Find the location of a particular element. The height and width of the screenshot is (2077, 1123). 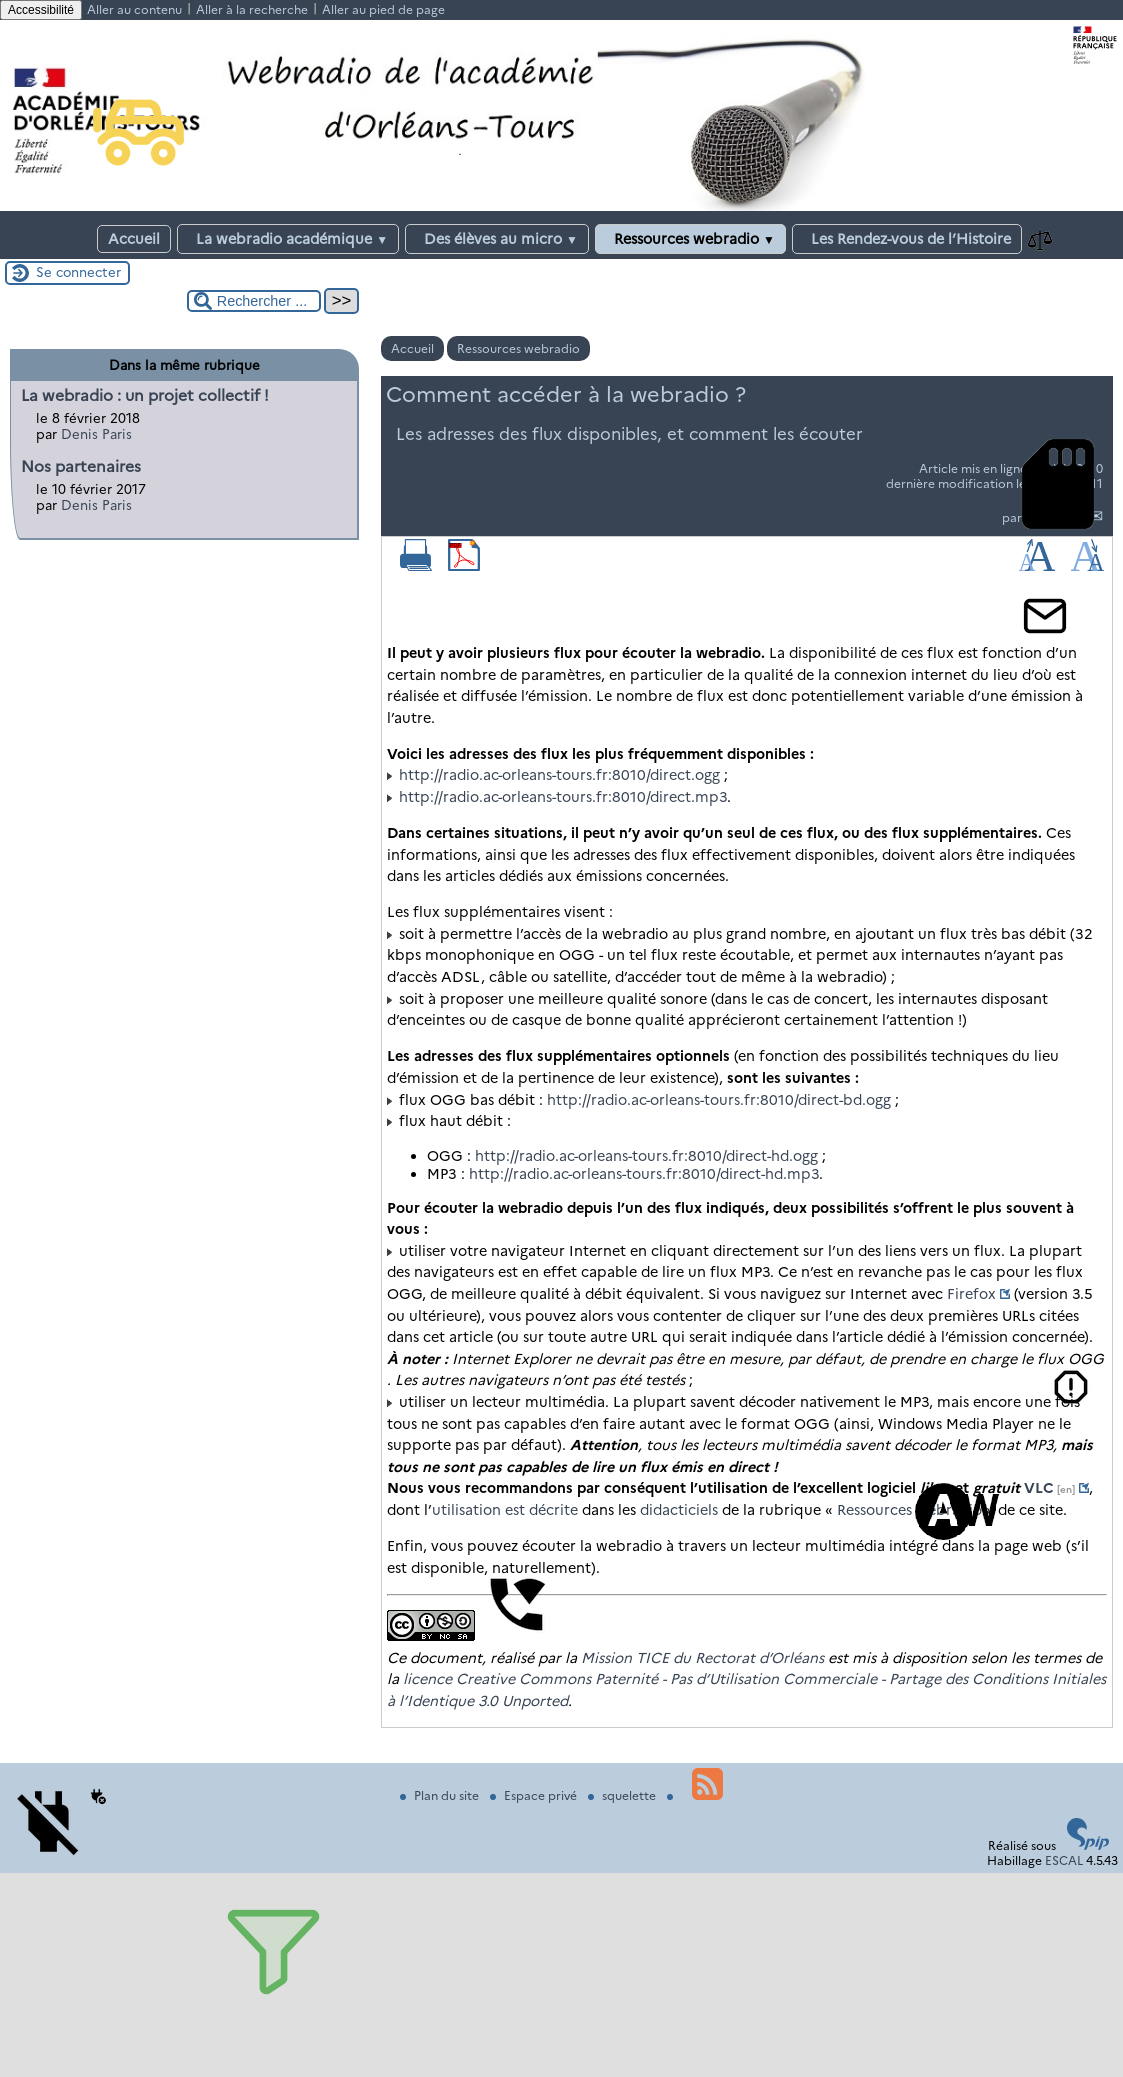

enable wifi calling feature is located at coordinates (516, 1604).